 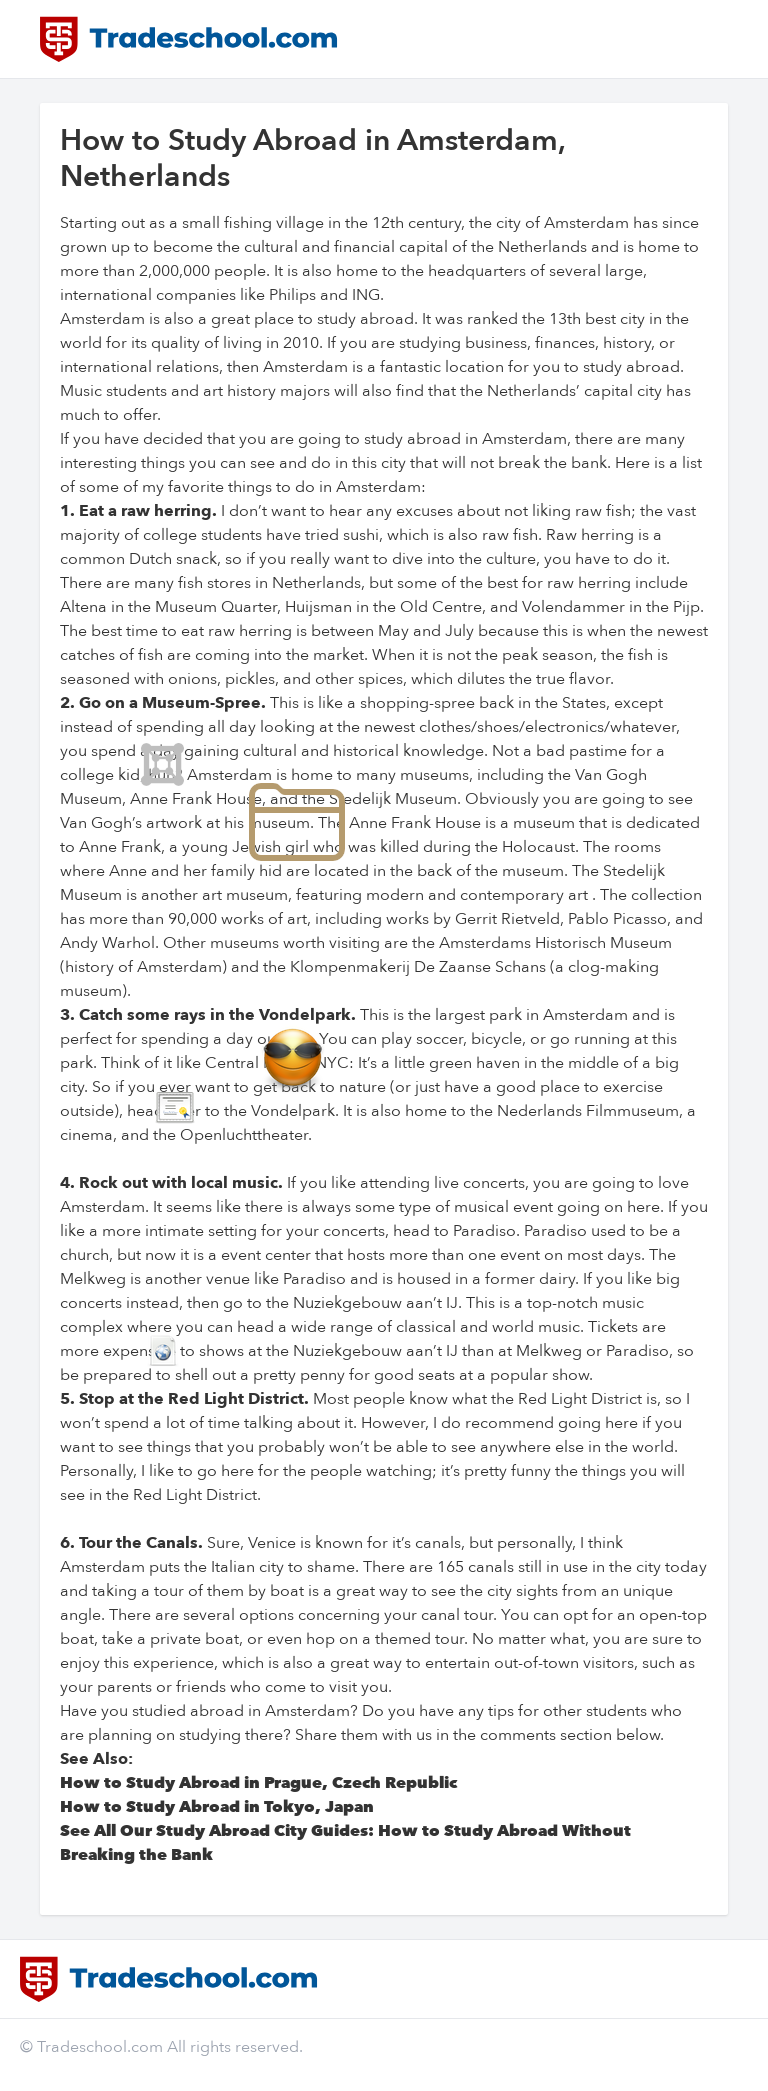 What do you see at coordinates (293, 1060) in the screenshot?
I see `indicates a "cool" or confident mood in messaging` at bounding box center [293, 1060].